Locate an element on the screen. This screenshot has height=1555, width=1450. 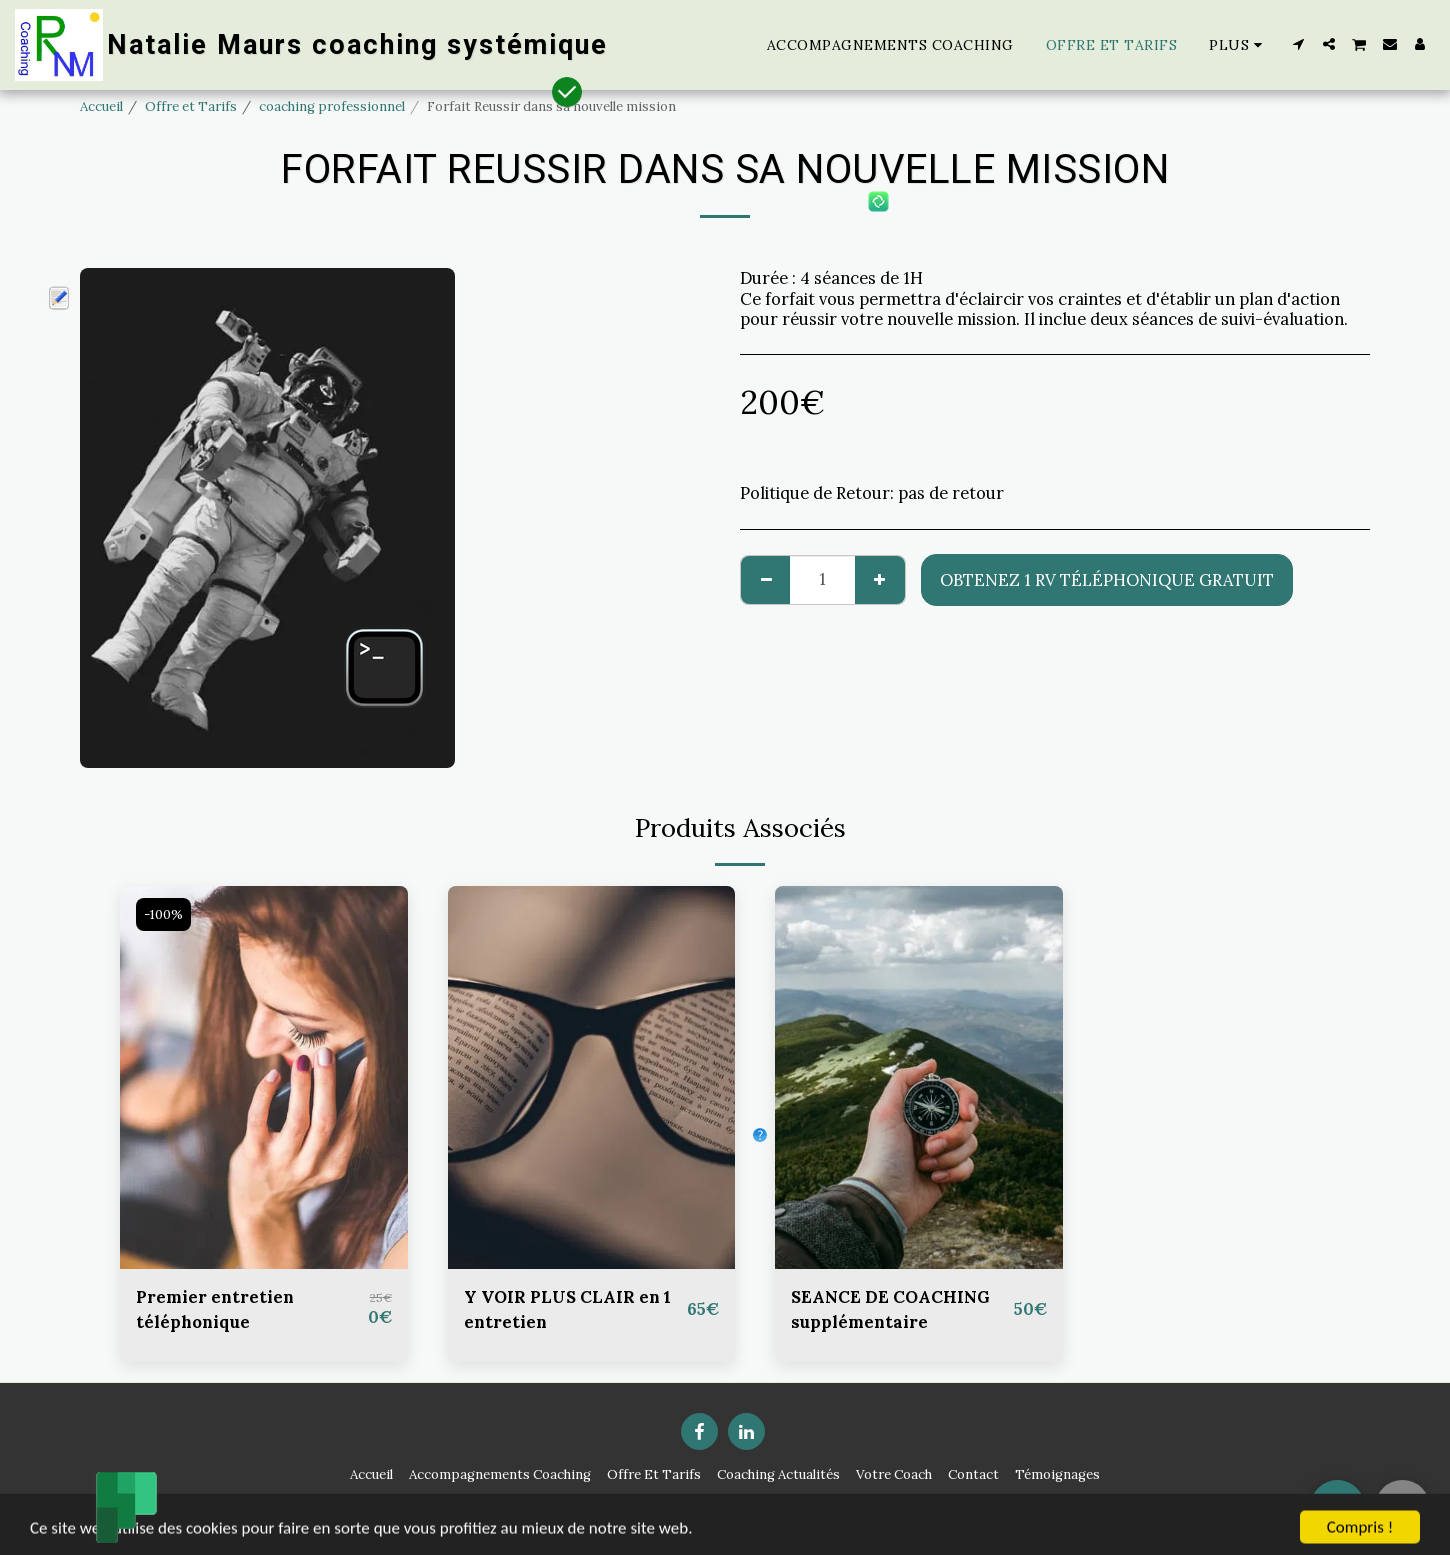
open microsoft planner app is located at coordinates (126, 1507).